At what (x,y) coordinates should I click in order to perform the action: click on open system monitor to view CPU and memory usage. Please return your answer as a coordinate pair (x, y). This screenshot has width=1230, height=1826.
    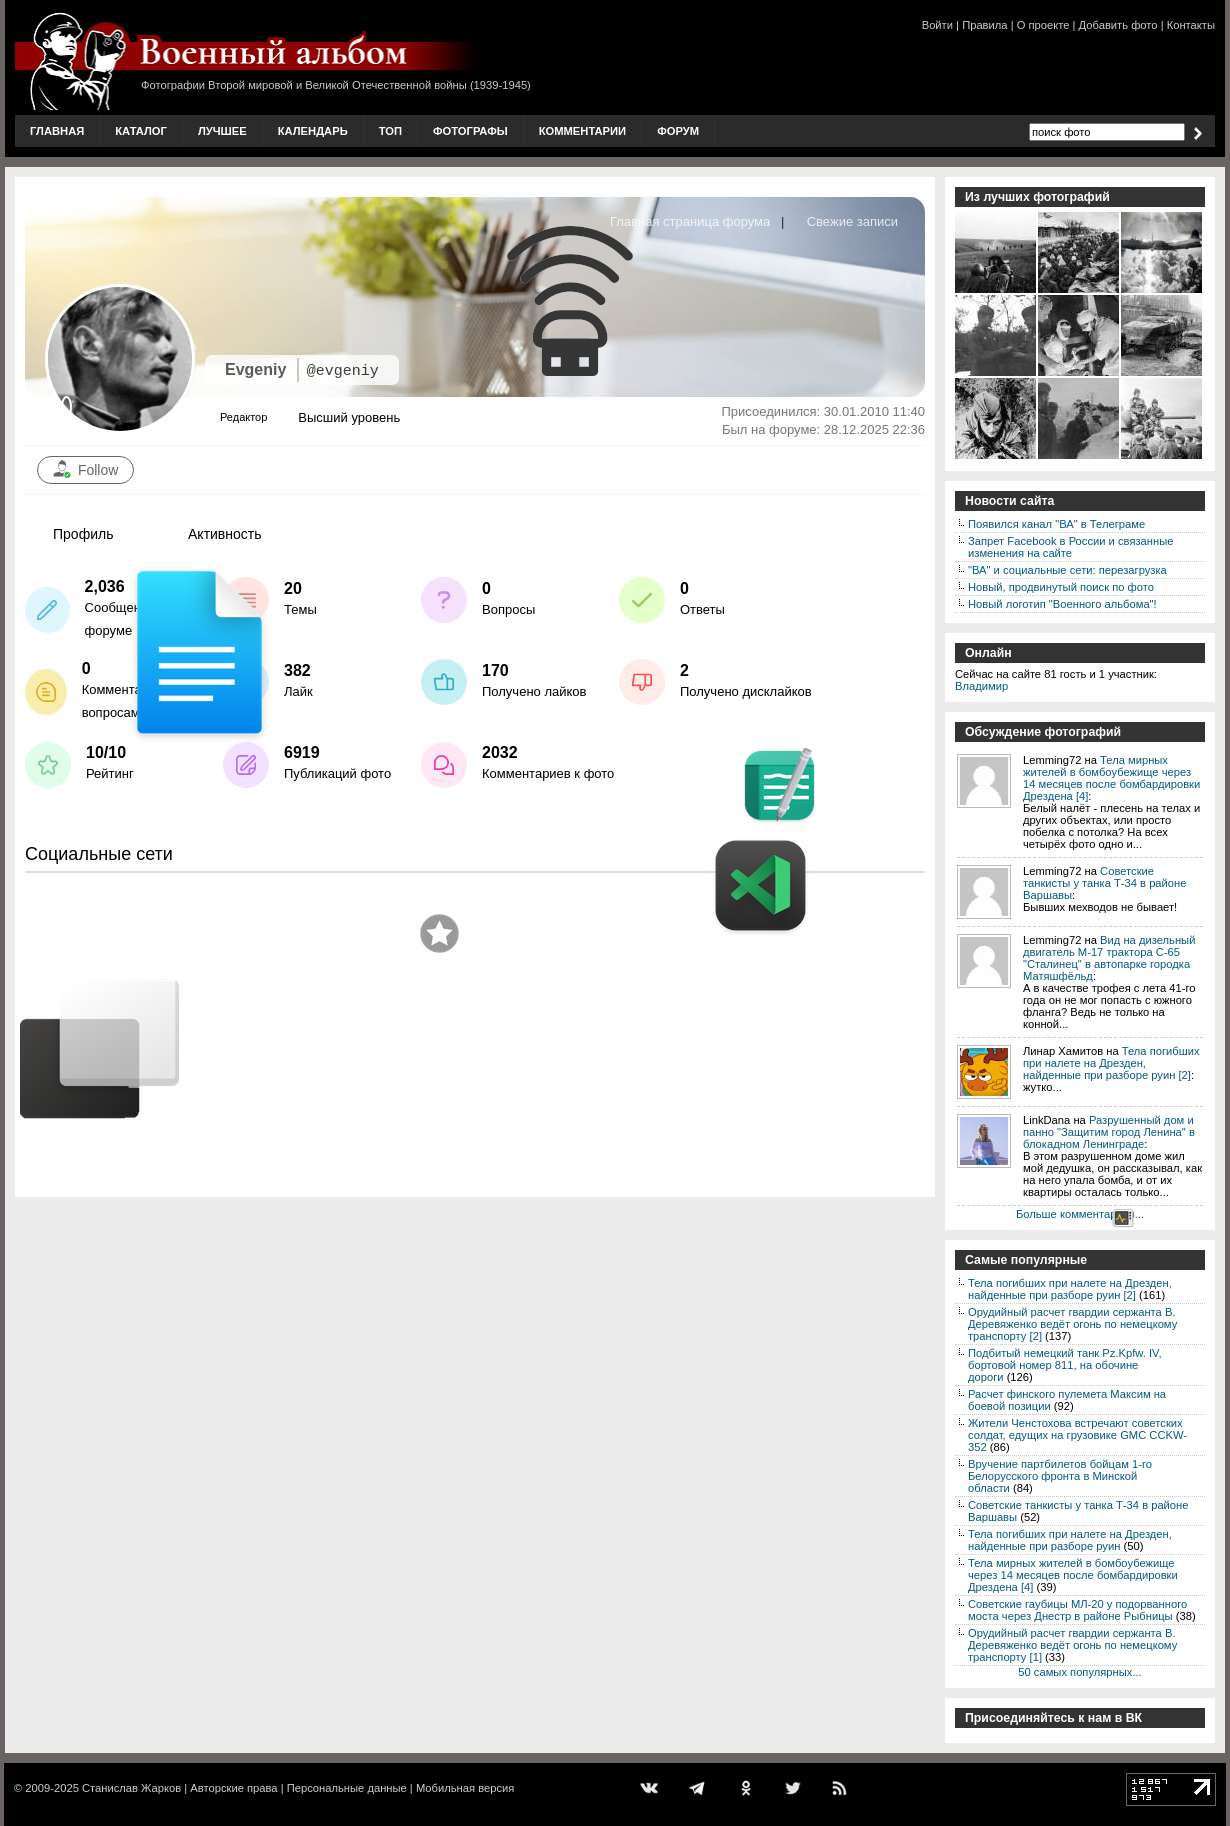
    Looking at the image, I should click on (1123, 1218).